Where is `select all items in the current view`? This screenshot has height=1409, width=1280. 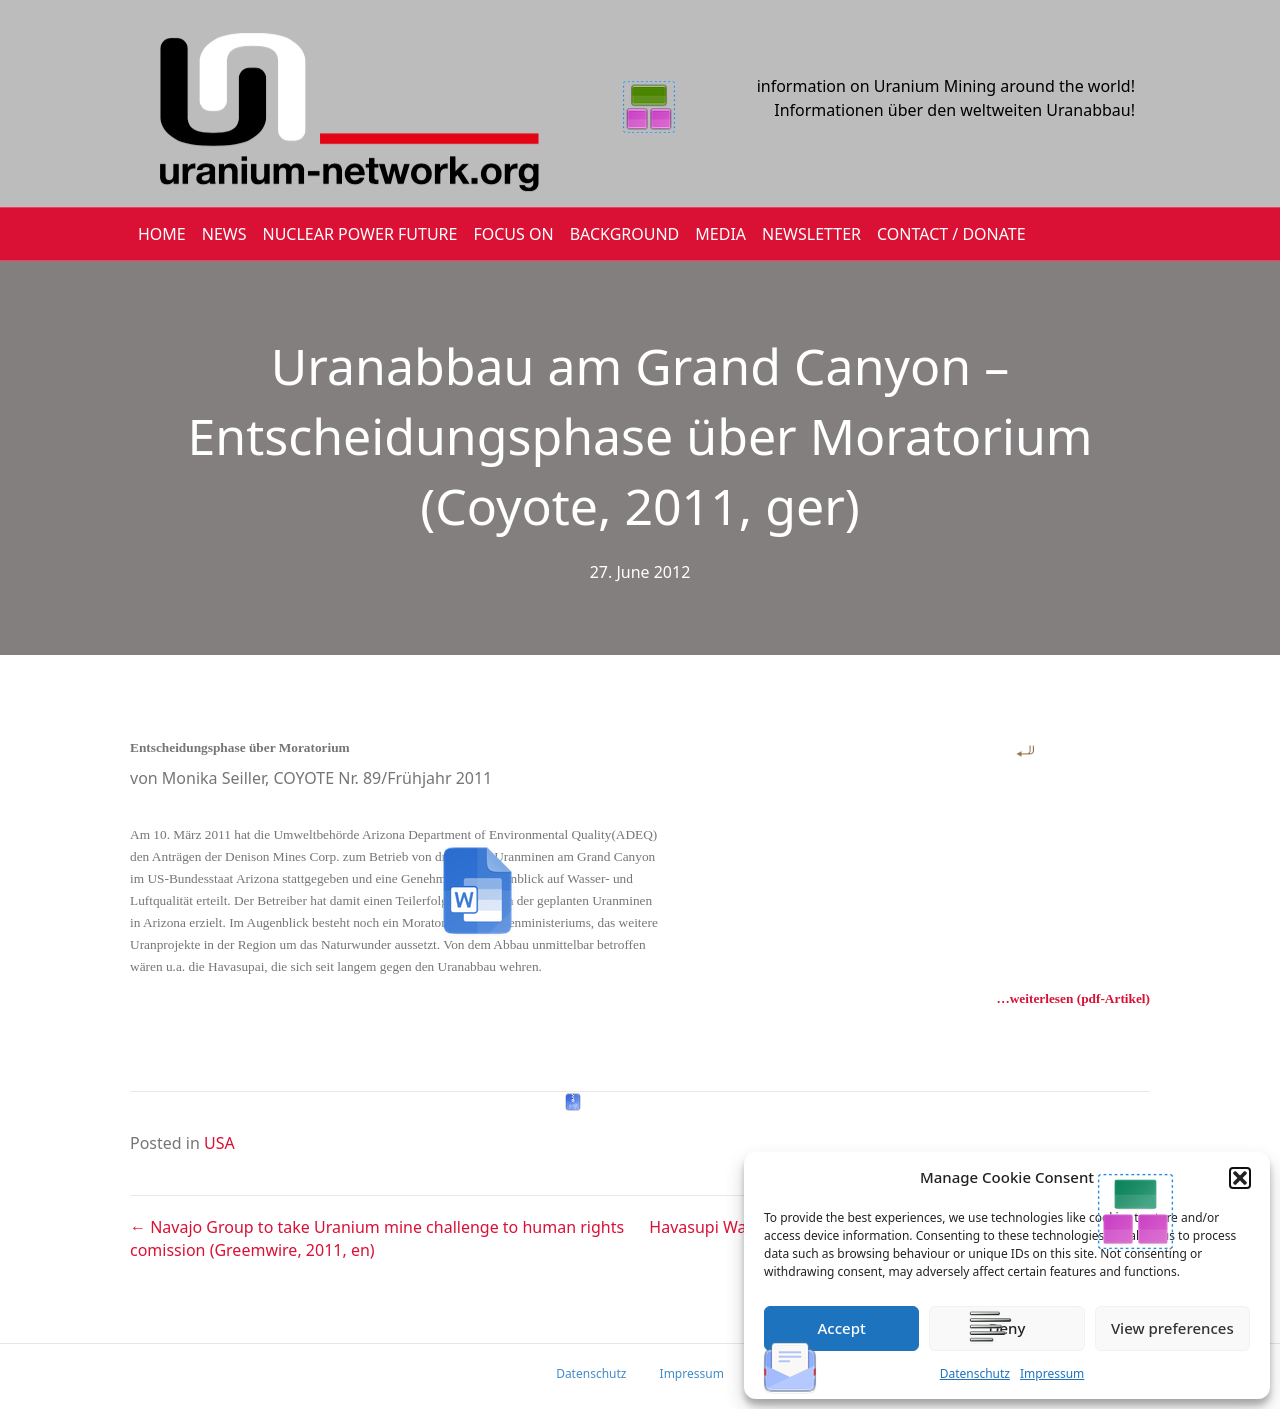
select all items in the current view is located at coordinates (649, 107).